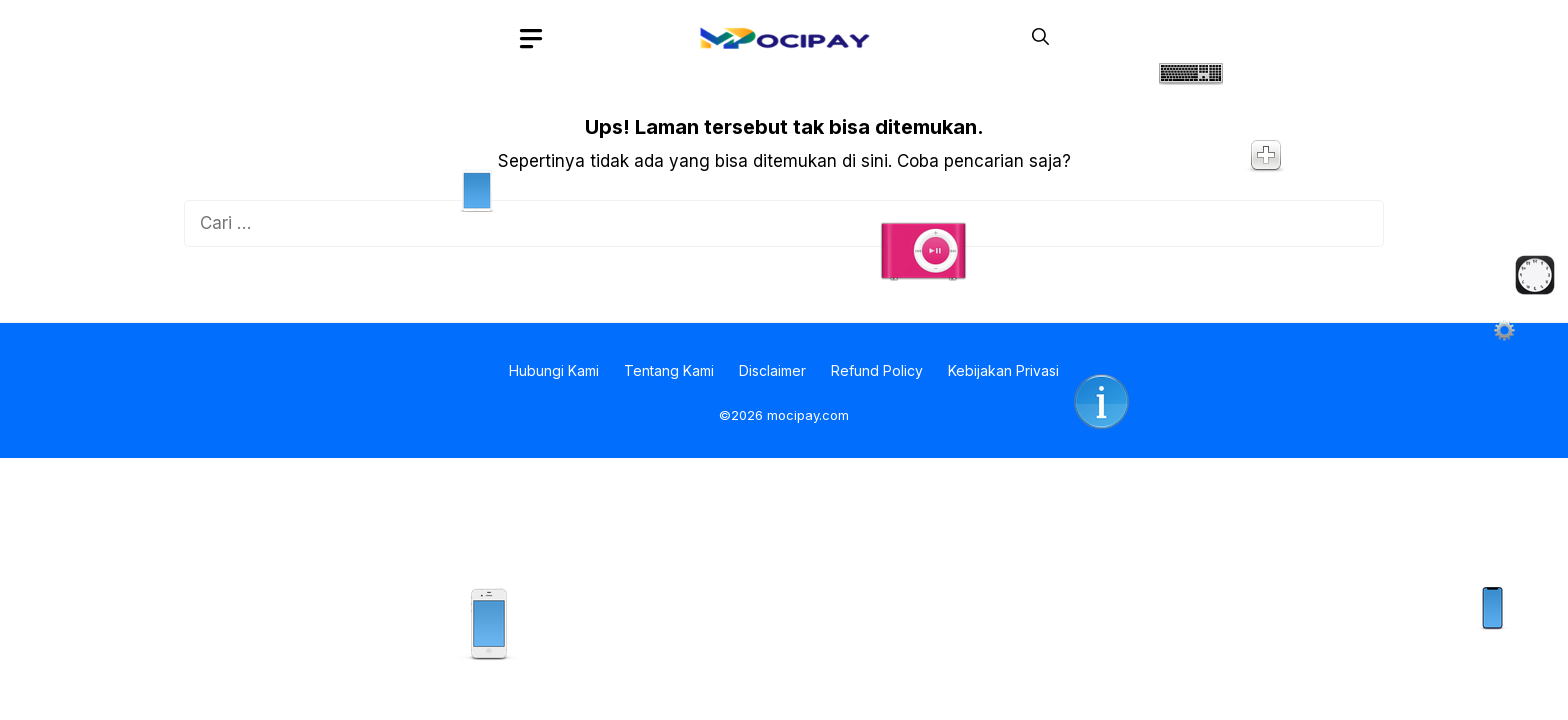  I want to click on access advanced settings, so click(1504, 330).